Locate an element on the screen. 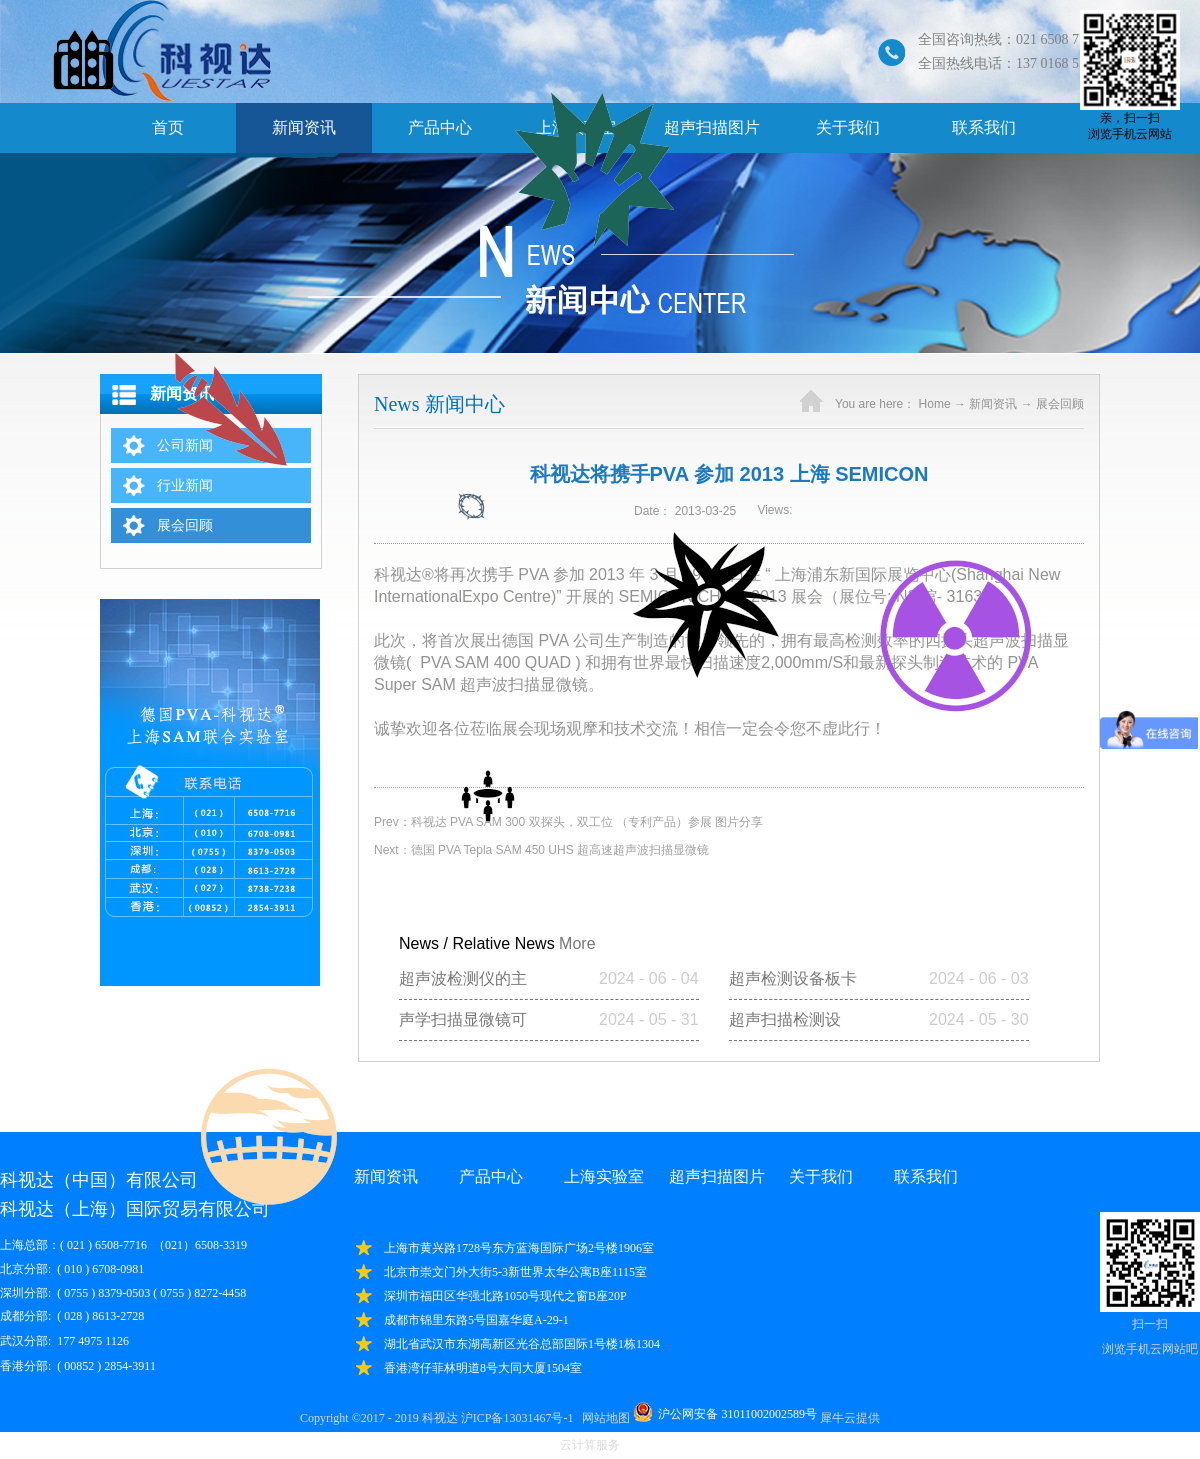 This screenshot has height=1459, width=1200. indicates restricted or prohibited area is located at coordinates (471, 506).